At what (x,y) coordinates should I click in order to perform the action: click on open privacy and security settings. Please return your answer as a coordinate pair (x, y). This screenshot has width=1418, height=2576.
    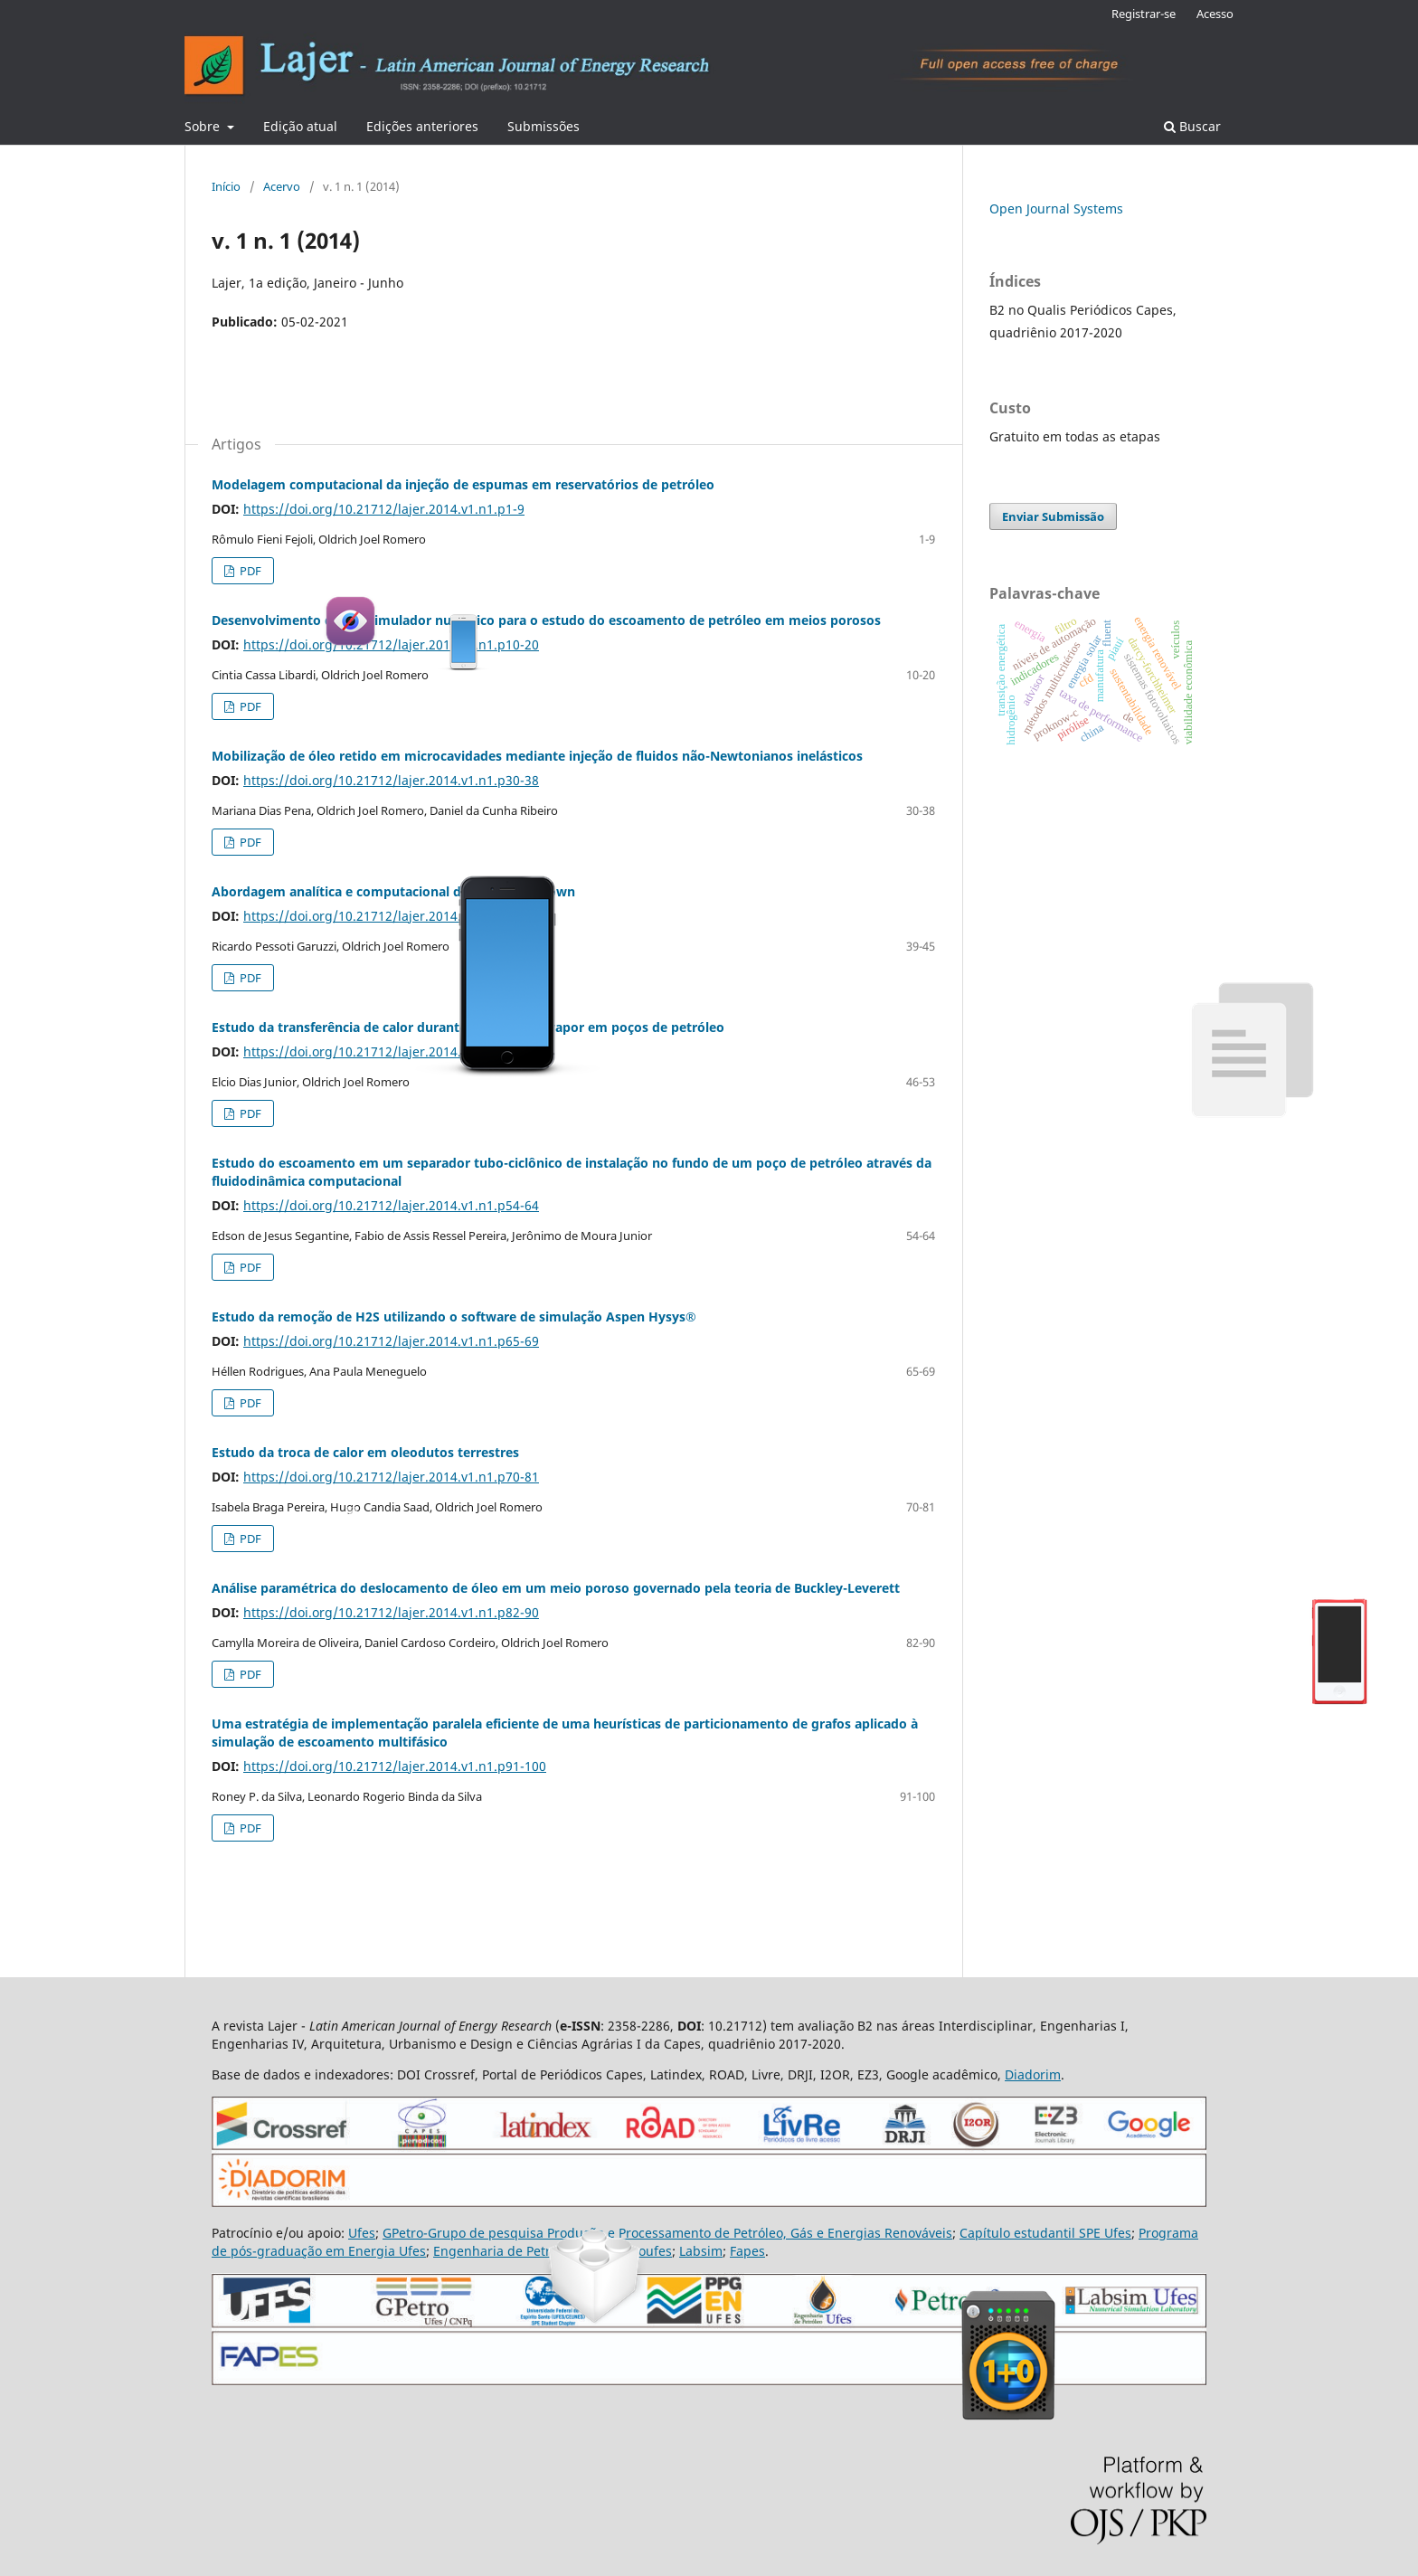
    Looking at the image, I should click on (350, 621).